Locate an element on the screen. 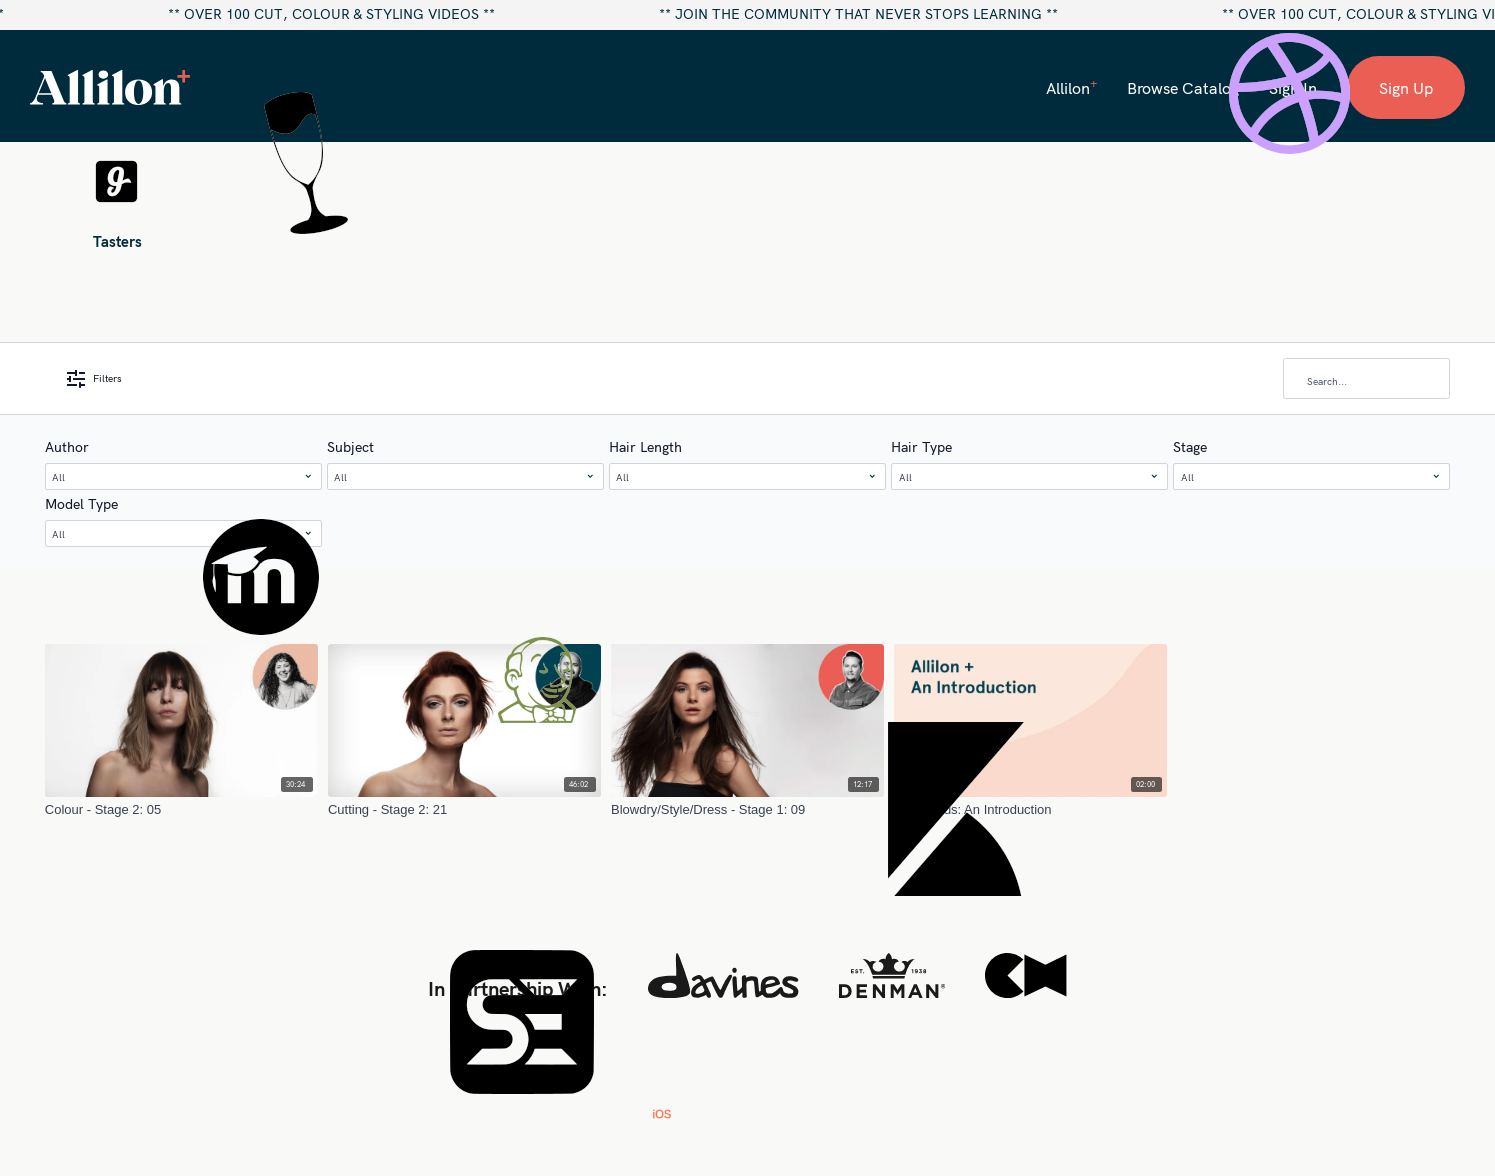 The width and height of the screenshot is (1495, 1176). open Moodle learning management system is located at coordinates (261, 577).